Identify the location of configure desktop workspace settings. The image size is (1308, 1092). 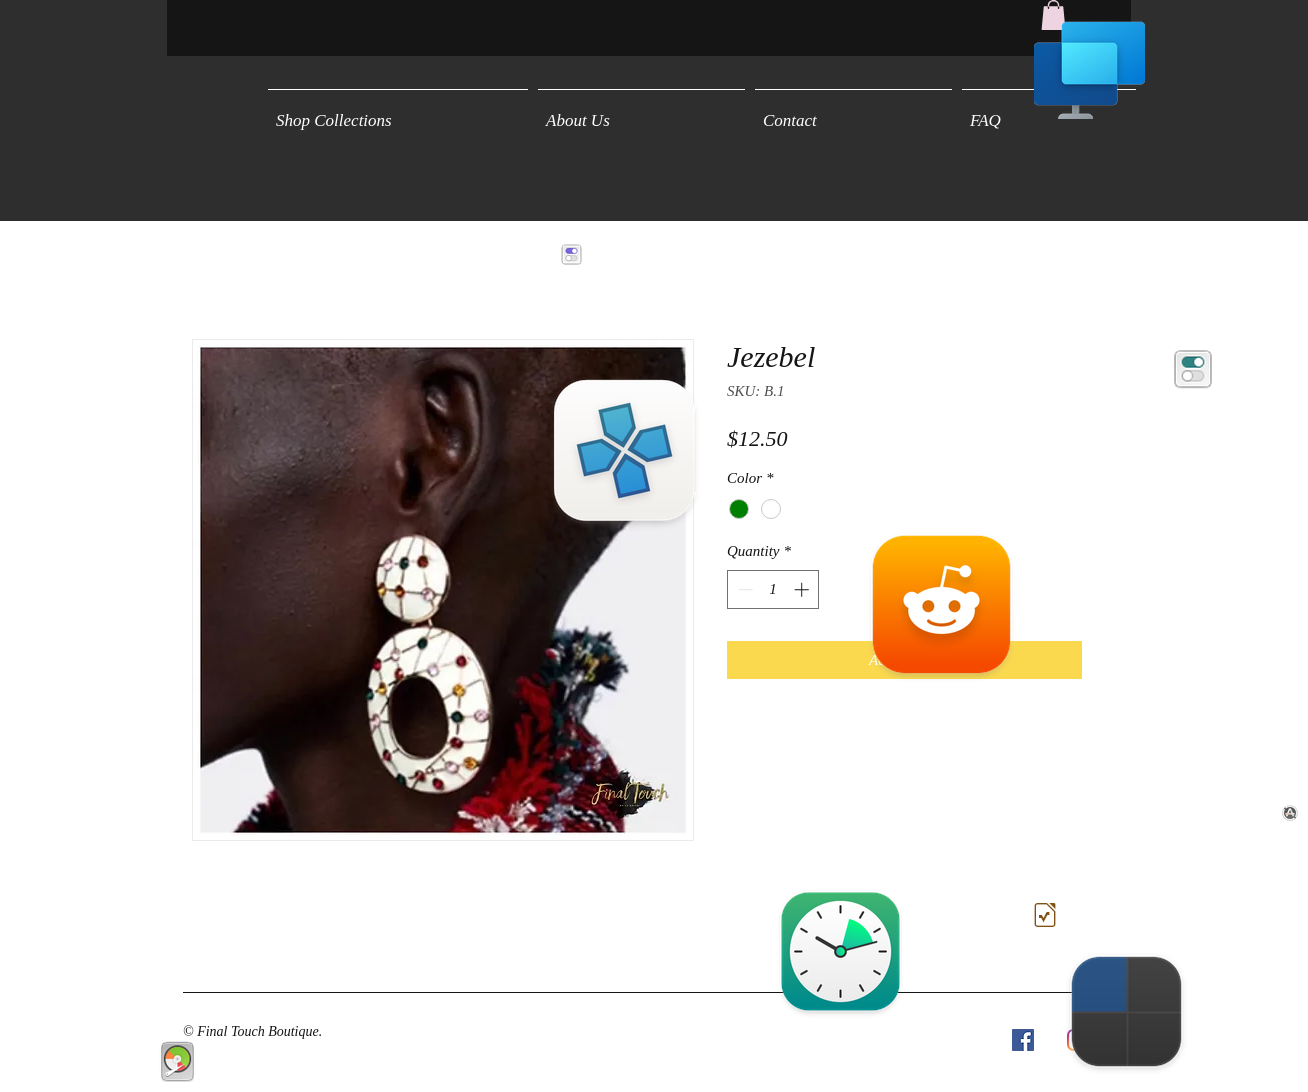
(1126, 1013).